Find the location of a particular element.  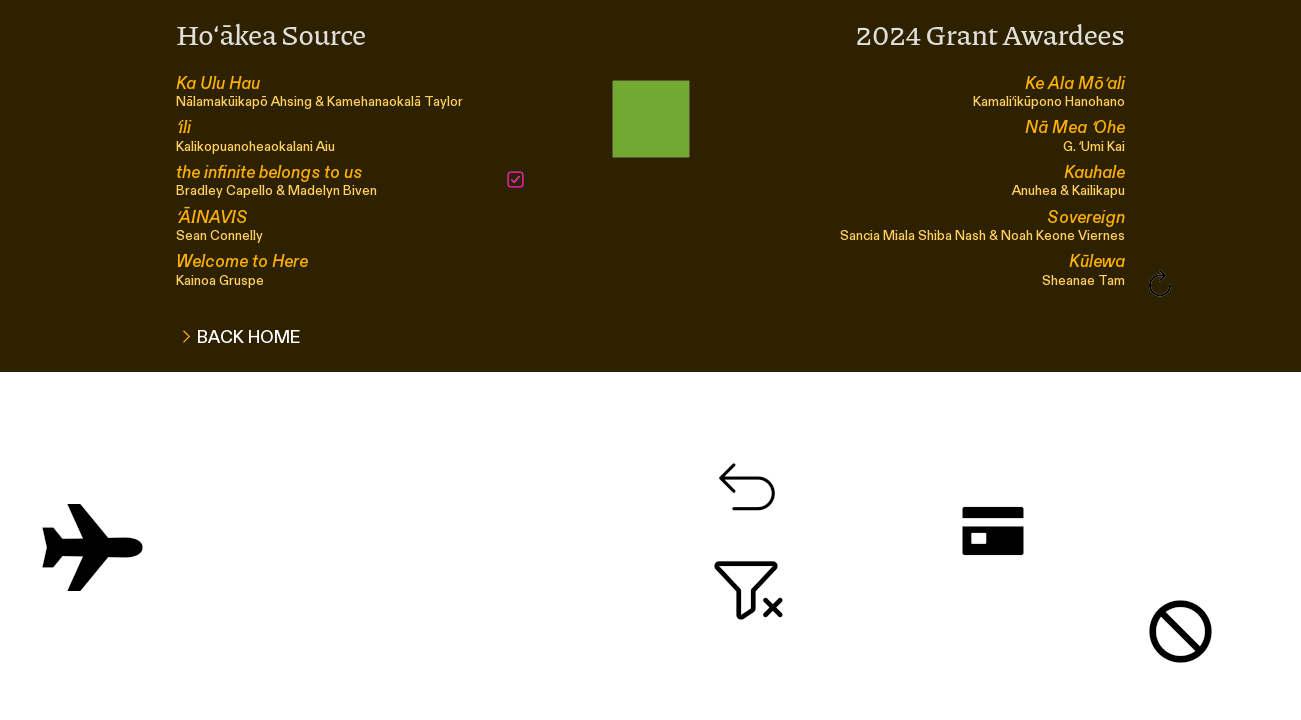

block or ban a user is located at coordinates (1180, 631).